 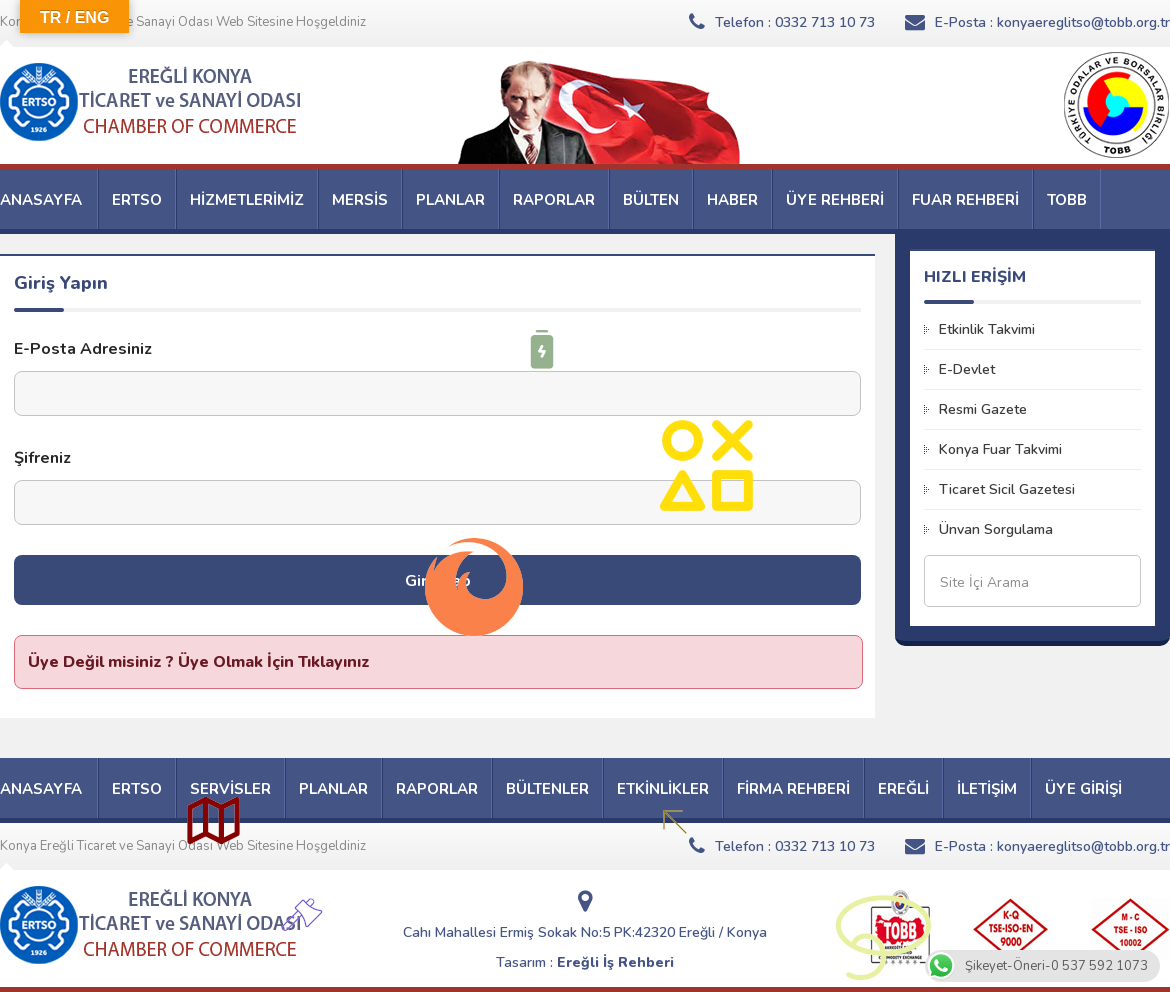 I want to click on use lasso selection tool, so click(x=883, y=932).